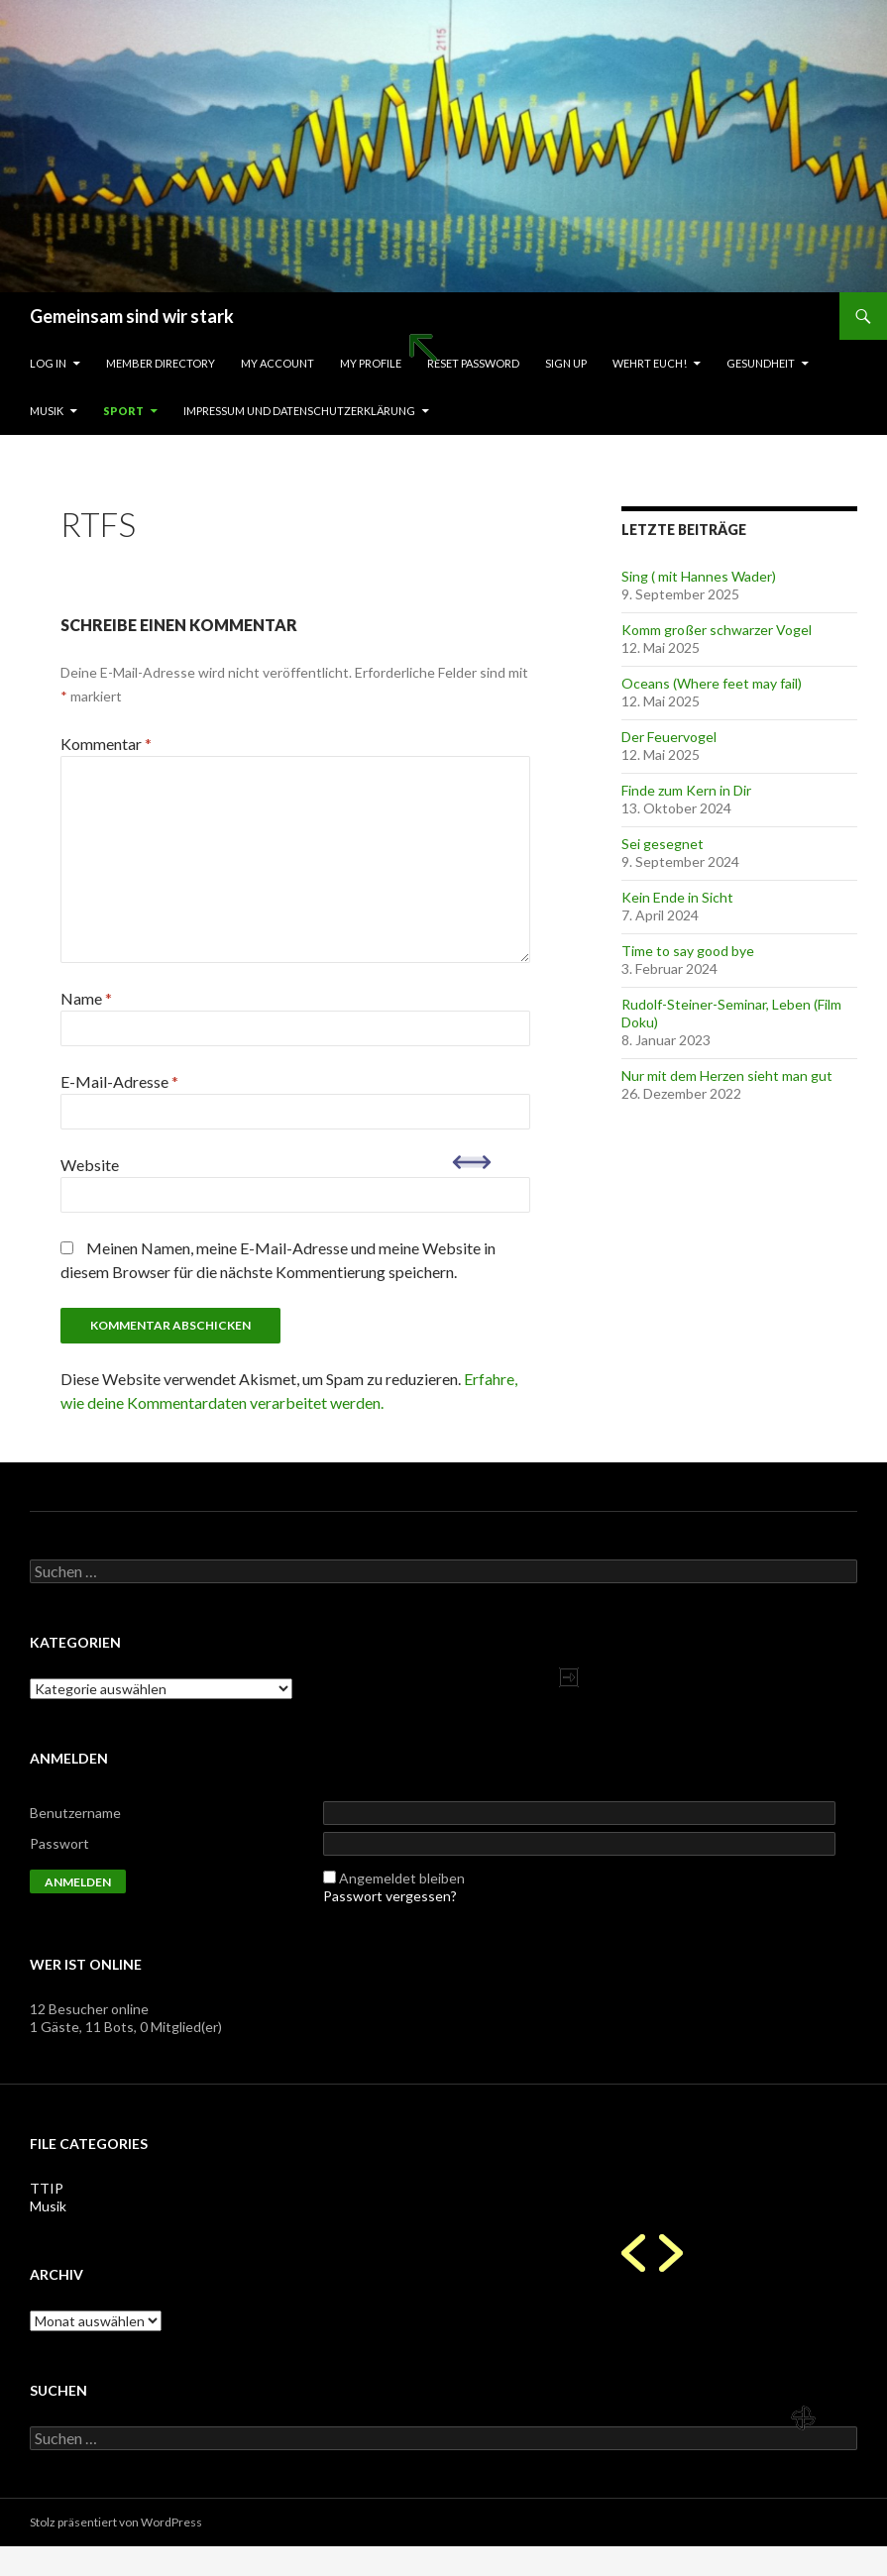  Describe the element at coordinates (569, 1677) in the screenshot. I see `indicates a renamed file in a diff view` at that location.